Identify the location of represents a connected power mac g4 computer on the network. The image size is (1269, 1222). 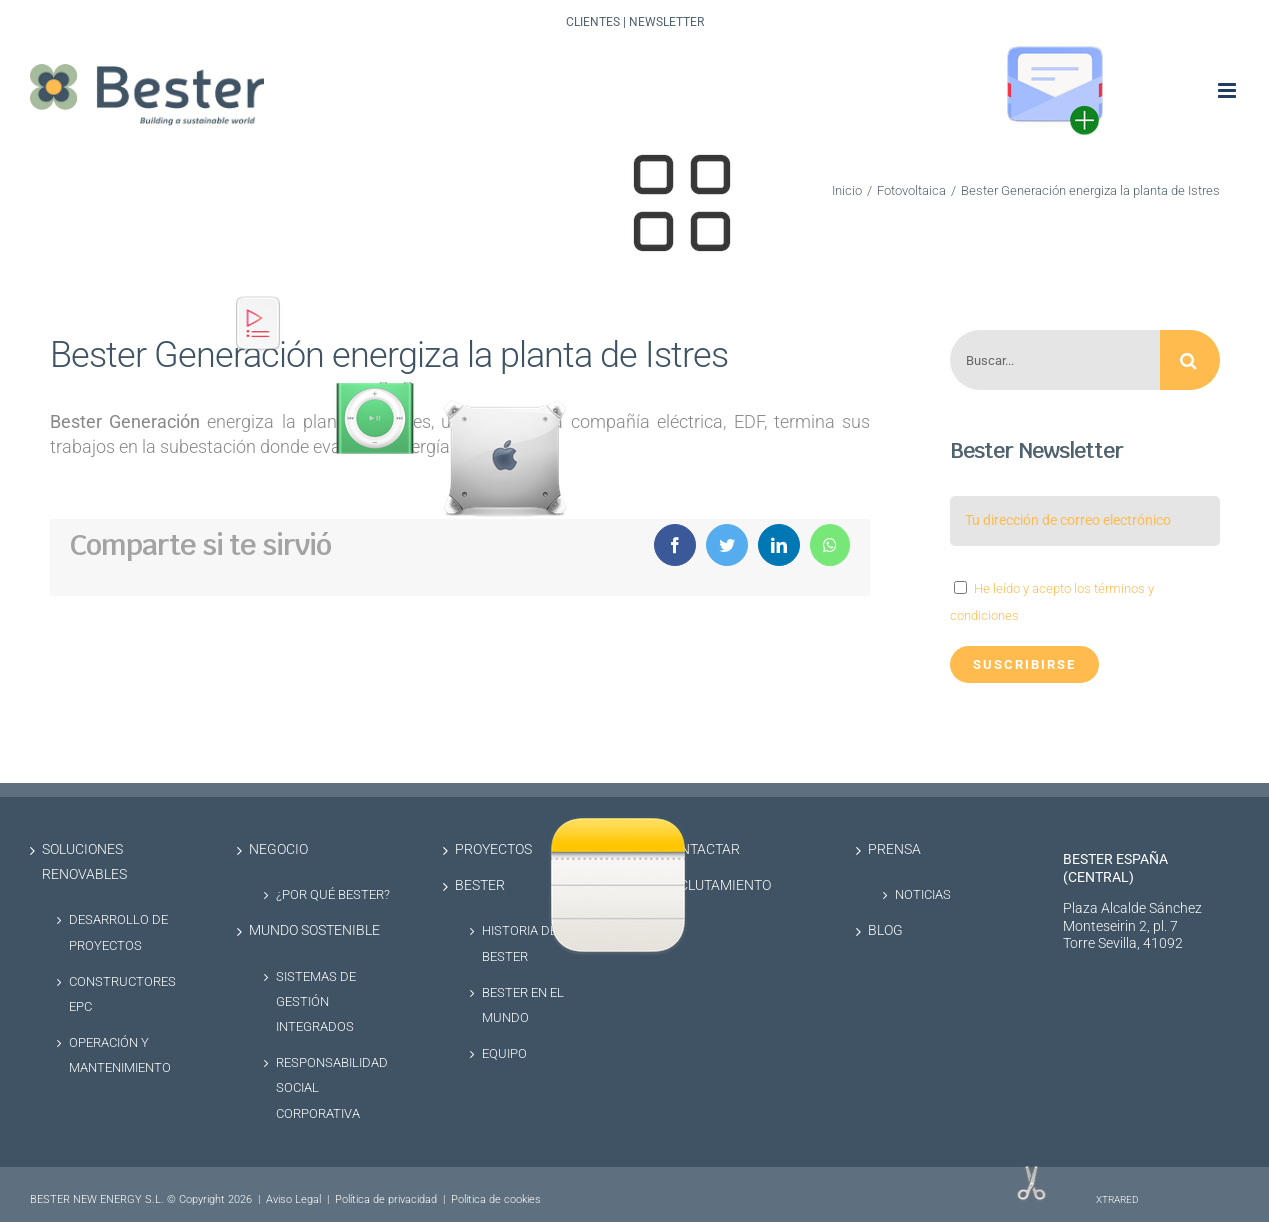
(505, 456).